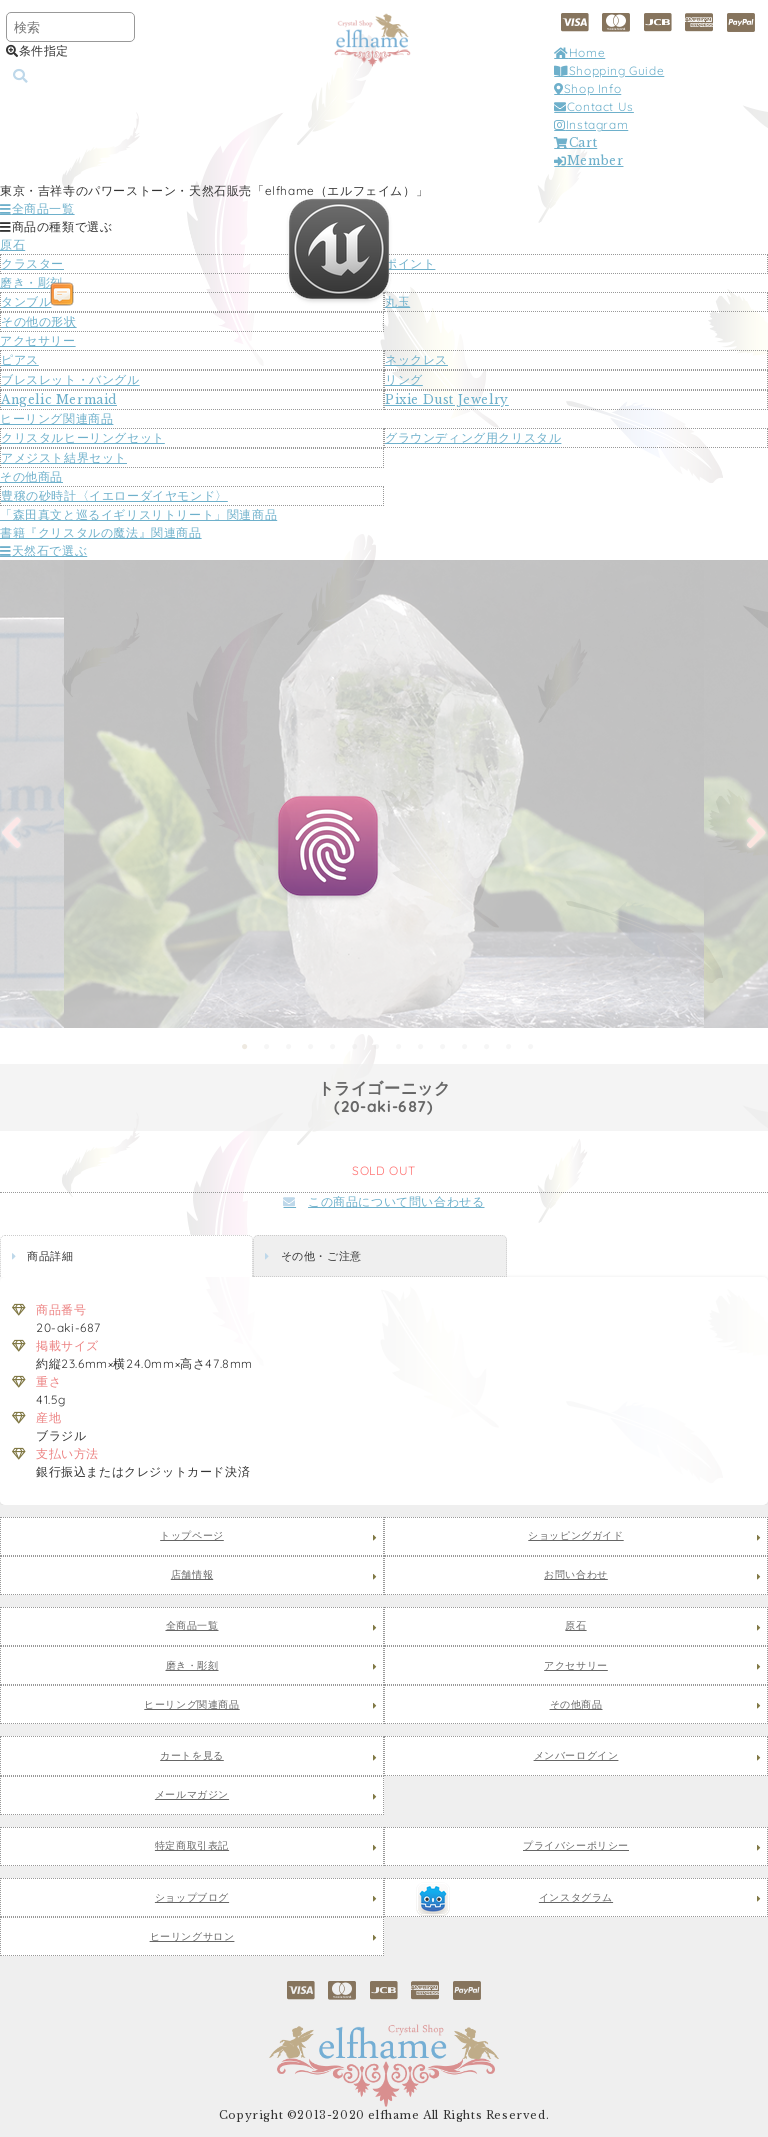 The image size is (768, 2137). Describe the element at coordinates (433, 1899) in the screenshot. I see `open godot game engine` at that location.